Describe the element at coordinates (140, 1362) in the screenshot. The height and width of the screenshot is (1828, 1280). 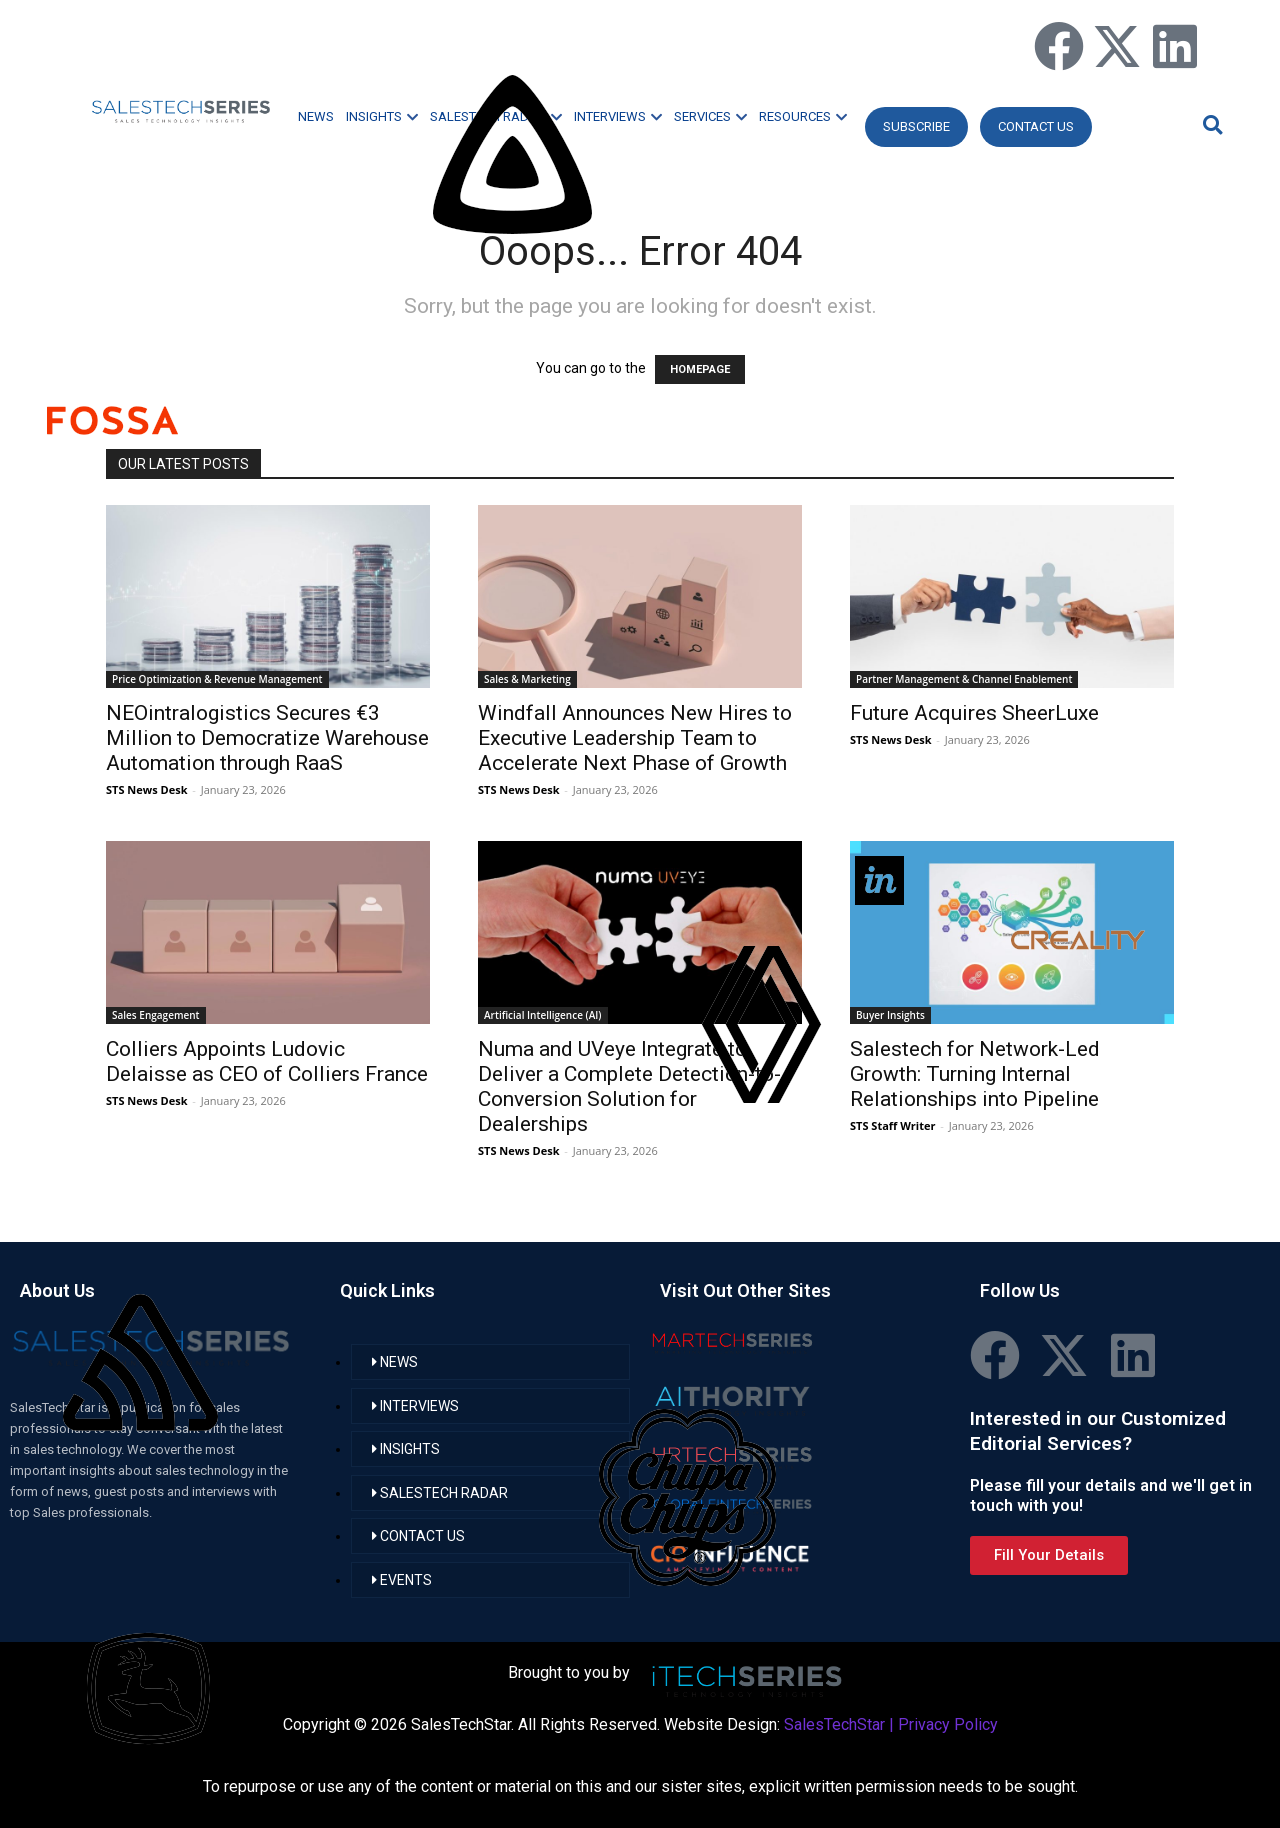
I see `link to Sentry error monitoring service` at that location.